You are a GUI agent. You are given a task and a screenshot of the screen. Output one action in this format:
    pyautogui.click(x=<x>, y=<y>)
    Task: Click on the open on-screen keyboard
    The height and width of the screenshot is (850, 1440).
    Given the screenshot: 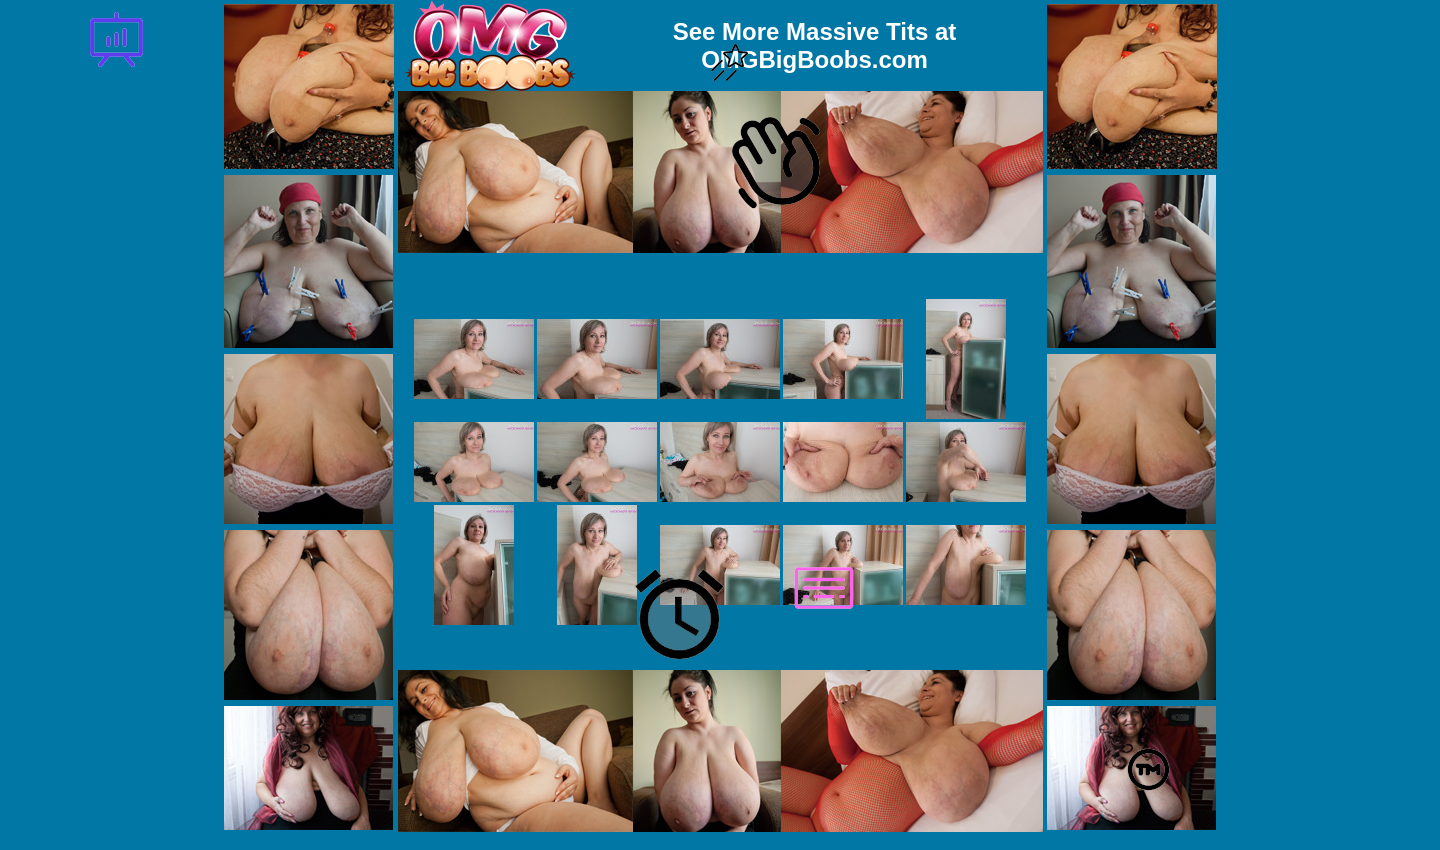 What is the action you would take?
    pyautogui.click(x=824, y=588)
    